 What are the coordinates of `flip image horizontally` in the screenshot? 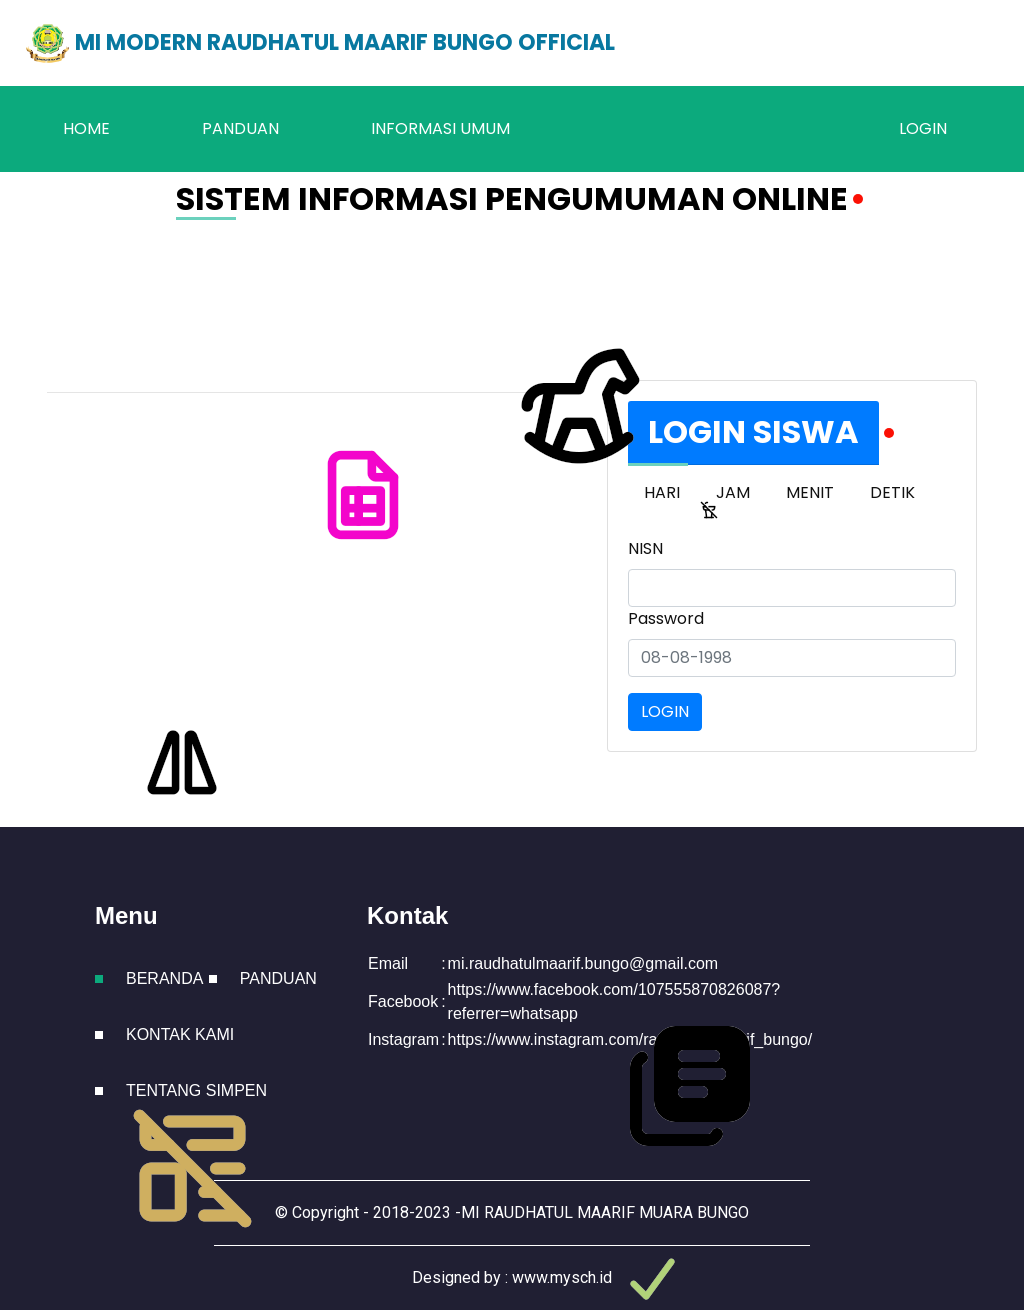 It's located at (182, 765).